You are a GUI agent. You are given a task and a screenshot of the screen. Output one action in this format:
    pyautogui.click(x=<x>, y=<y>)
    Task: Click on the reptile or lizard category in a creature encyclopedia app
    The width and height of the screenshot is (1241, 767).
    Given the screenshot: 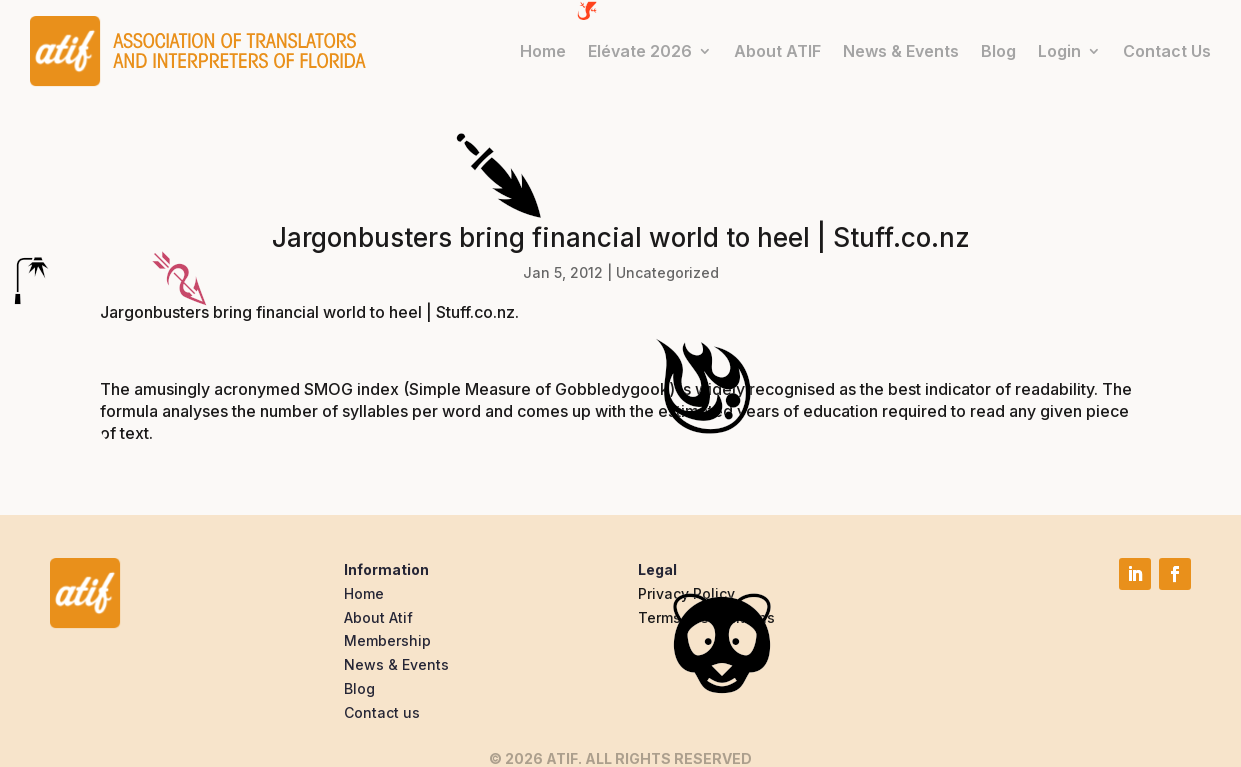 What is the action you would take?
    pyautogui.click(x=587, y=11)
    